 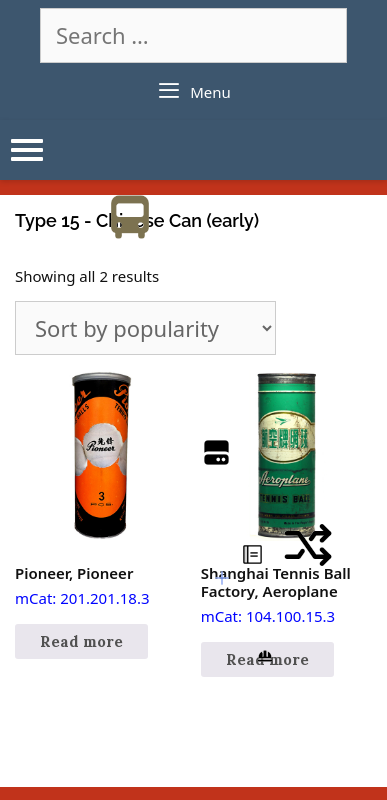 I want to click on open your notebook or notes, so click(x=252, y=554).